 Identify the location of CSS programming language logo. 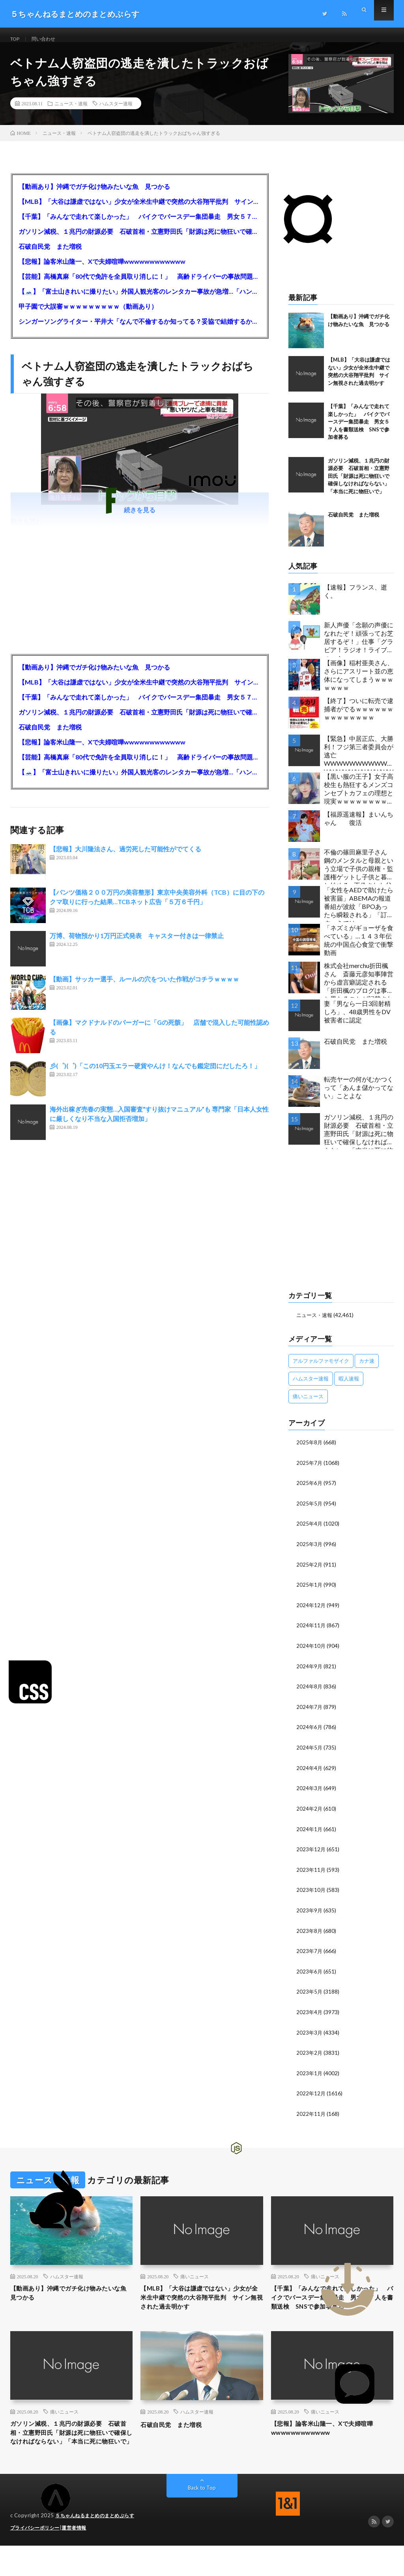
(30, 1682).